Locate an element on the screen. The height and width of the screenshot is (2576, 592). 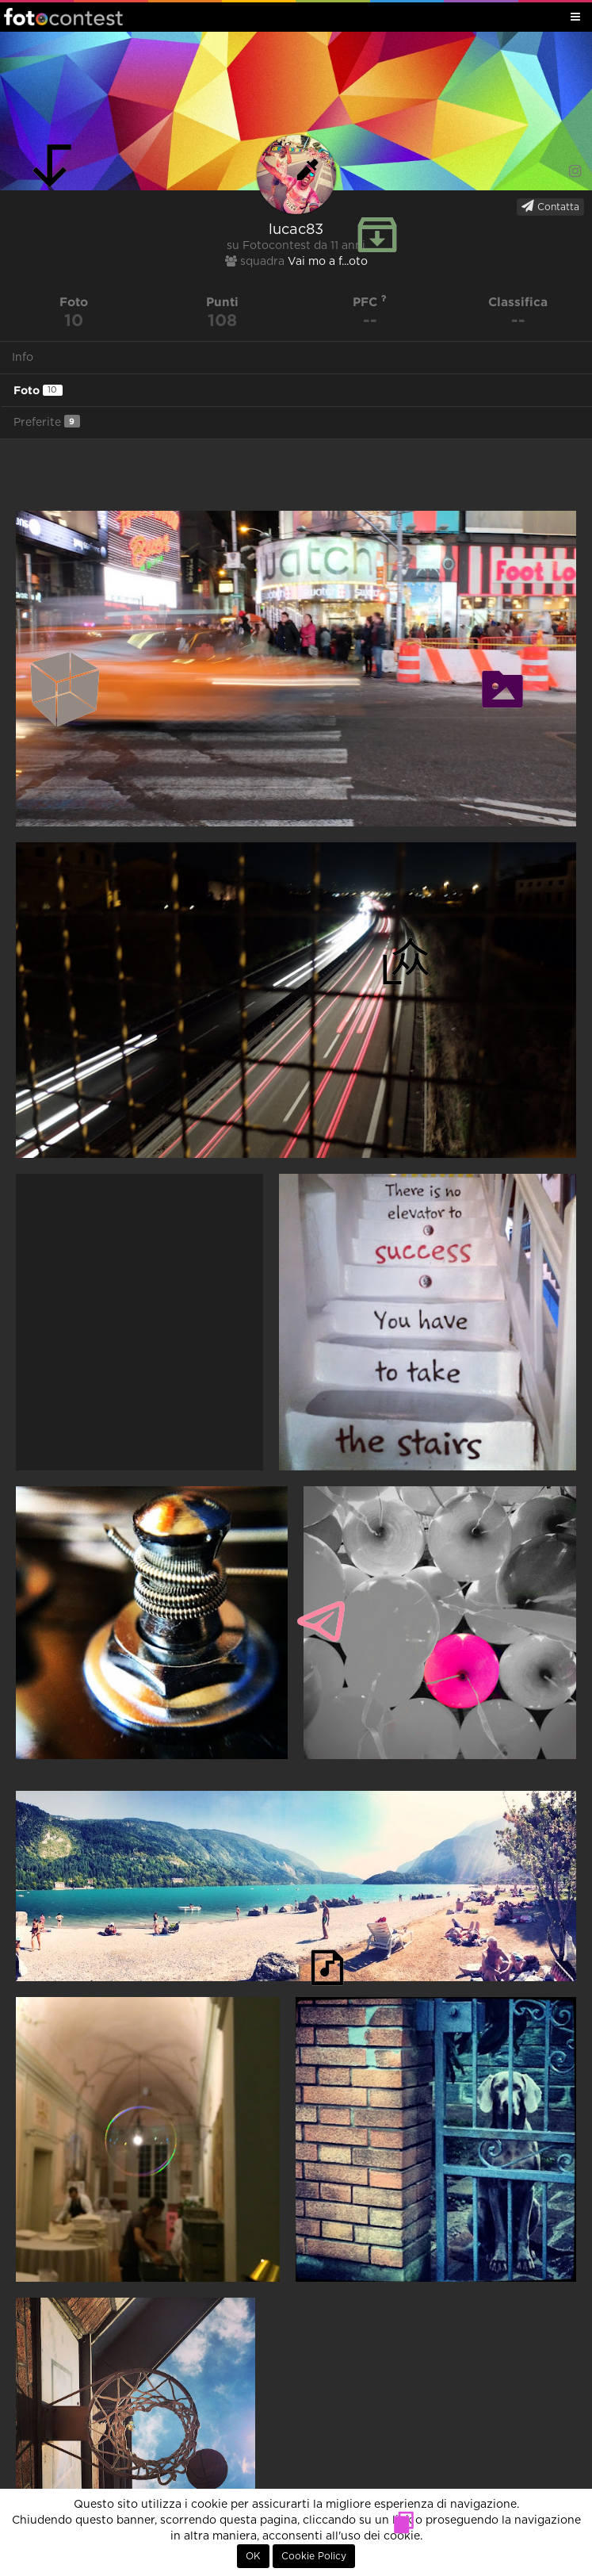
open photo gallery folder is located at coordinates (502, 689).